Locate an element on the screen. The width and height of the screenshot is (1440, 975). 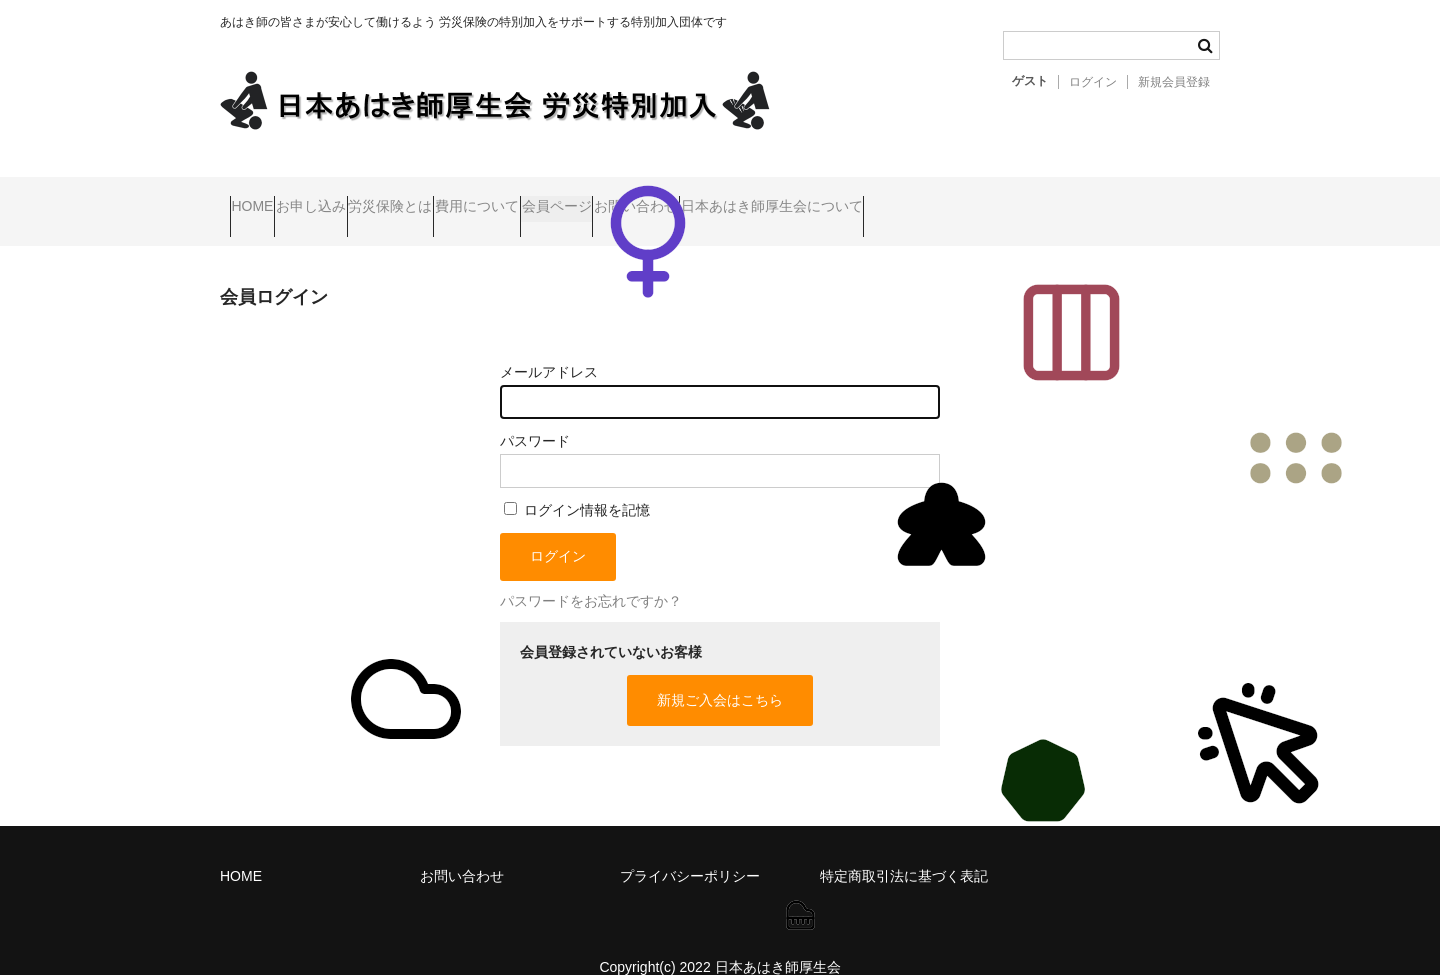
a seven-sided shape indicator or badge container is located at coordinates (1043, 783).